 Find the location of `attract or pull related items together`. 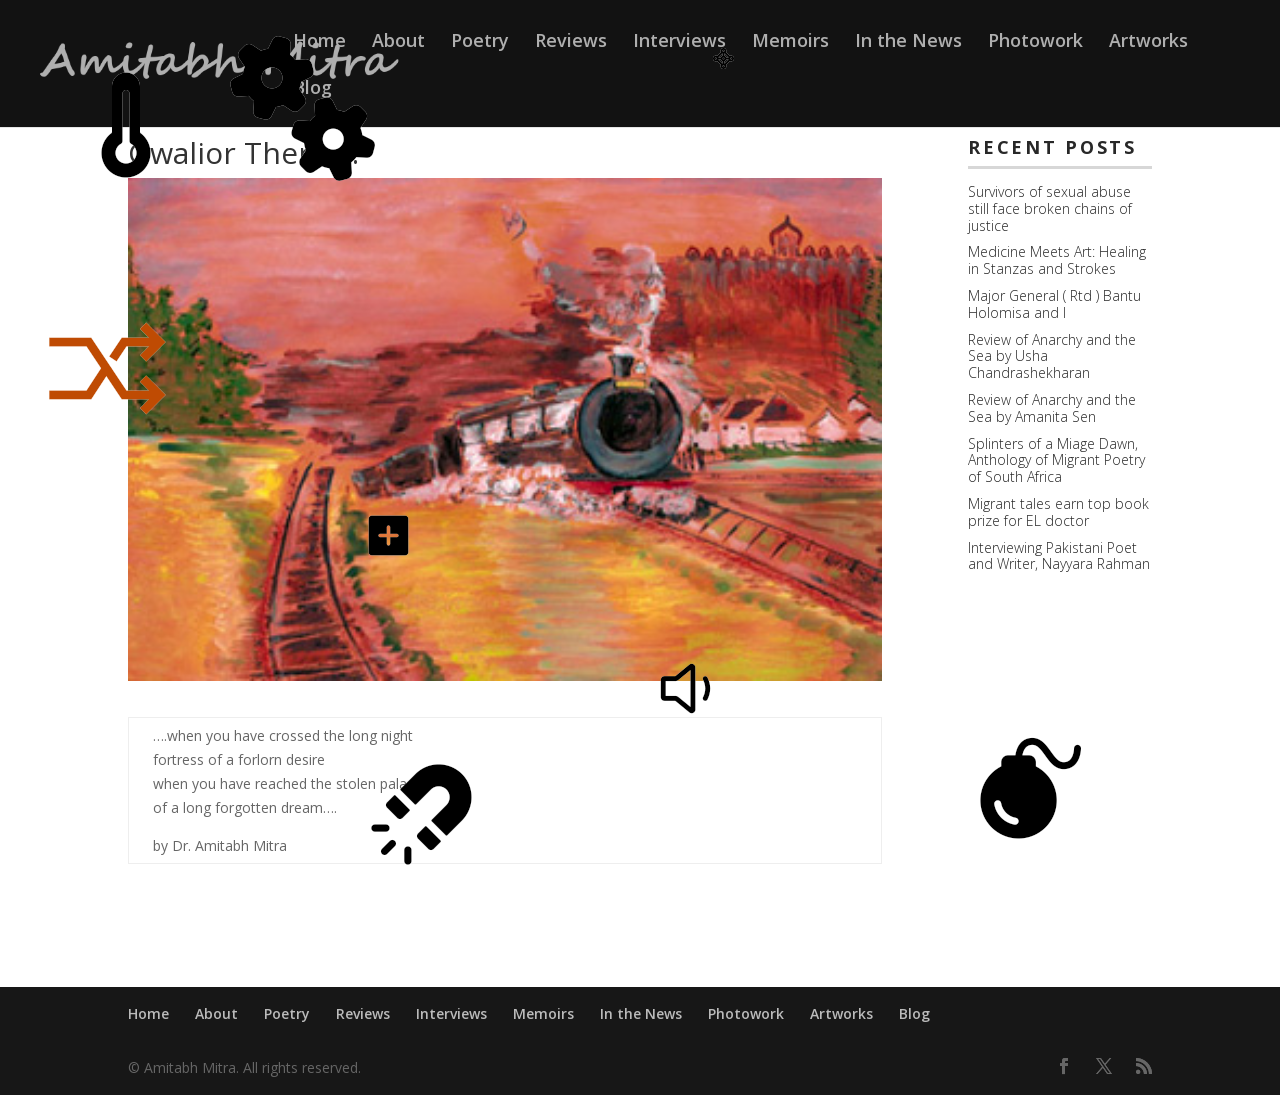

attract or pull related items together is located at coordinates (422, 813).